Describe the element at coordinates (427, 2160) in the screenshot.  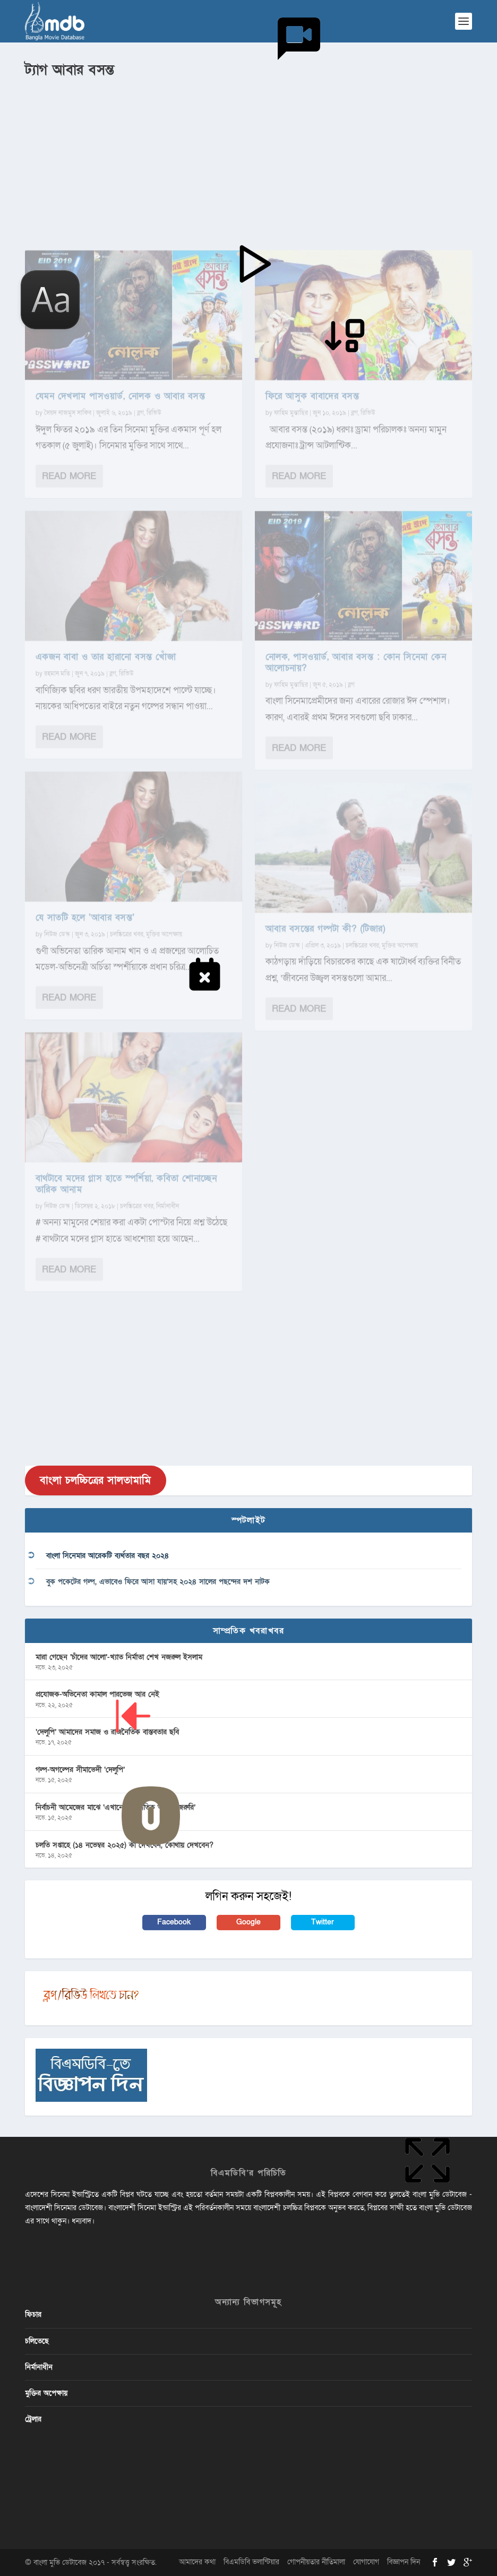
I see `expand to fullscreen mode` at that location.